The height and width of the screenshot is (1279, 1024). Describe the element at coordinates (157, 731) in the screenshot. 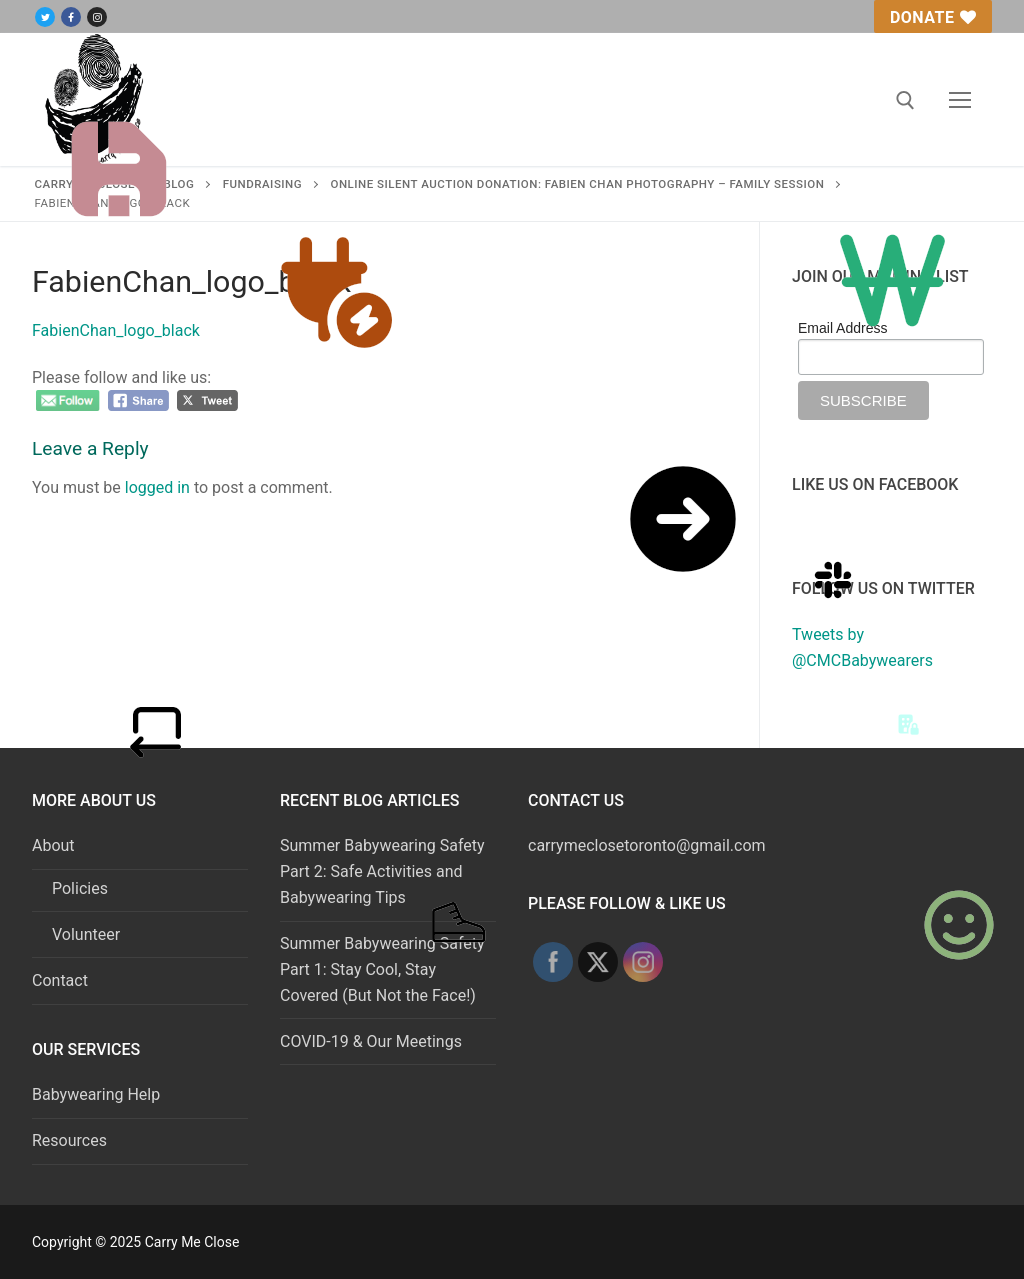

I see `auto-fit content to the left edge` at that location.